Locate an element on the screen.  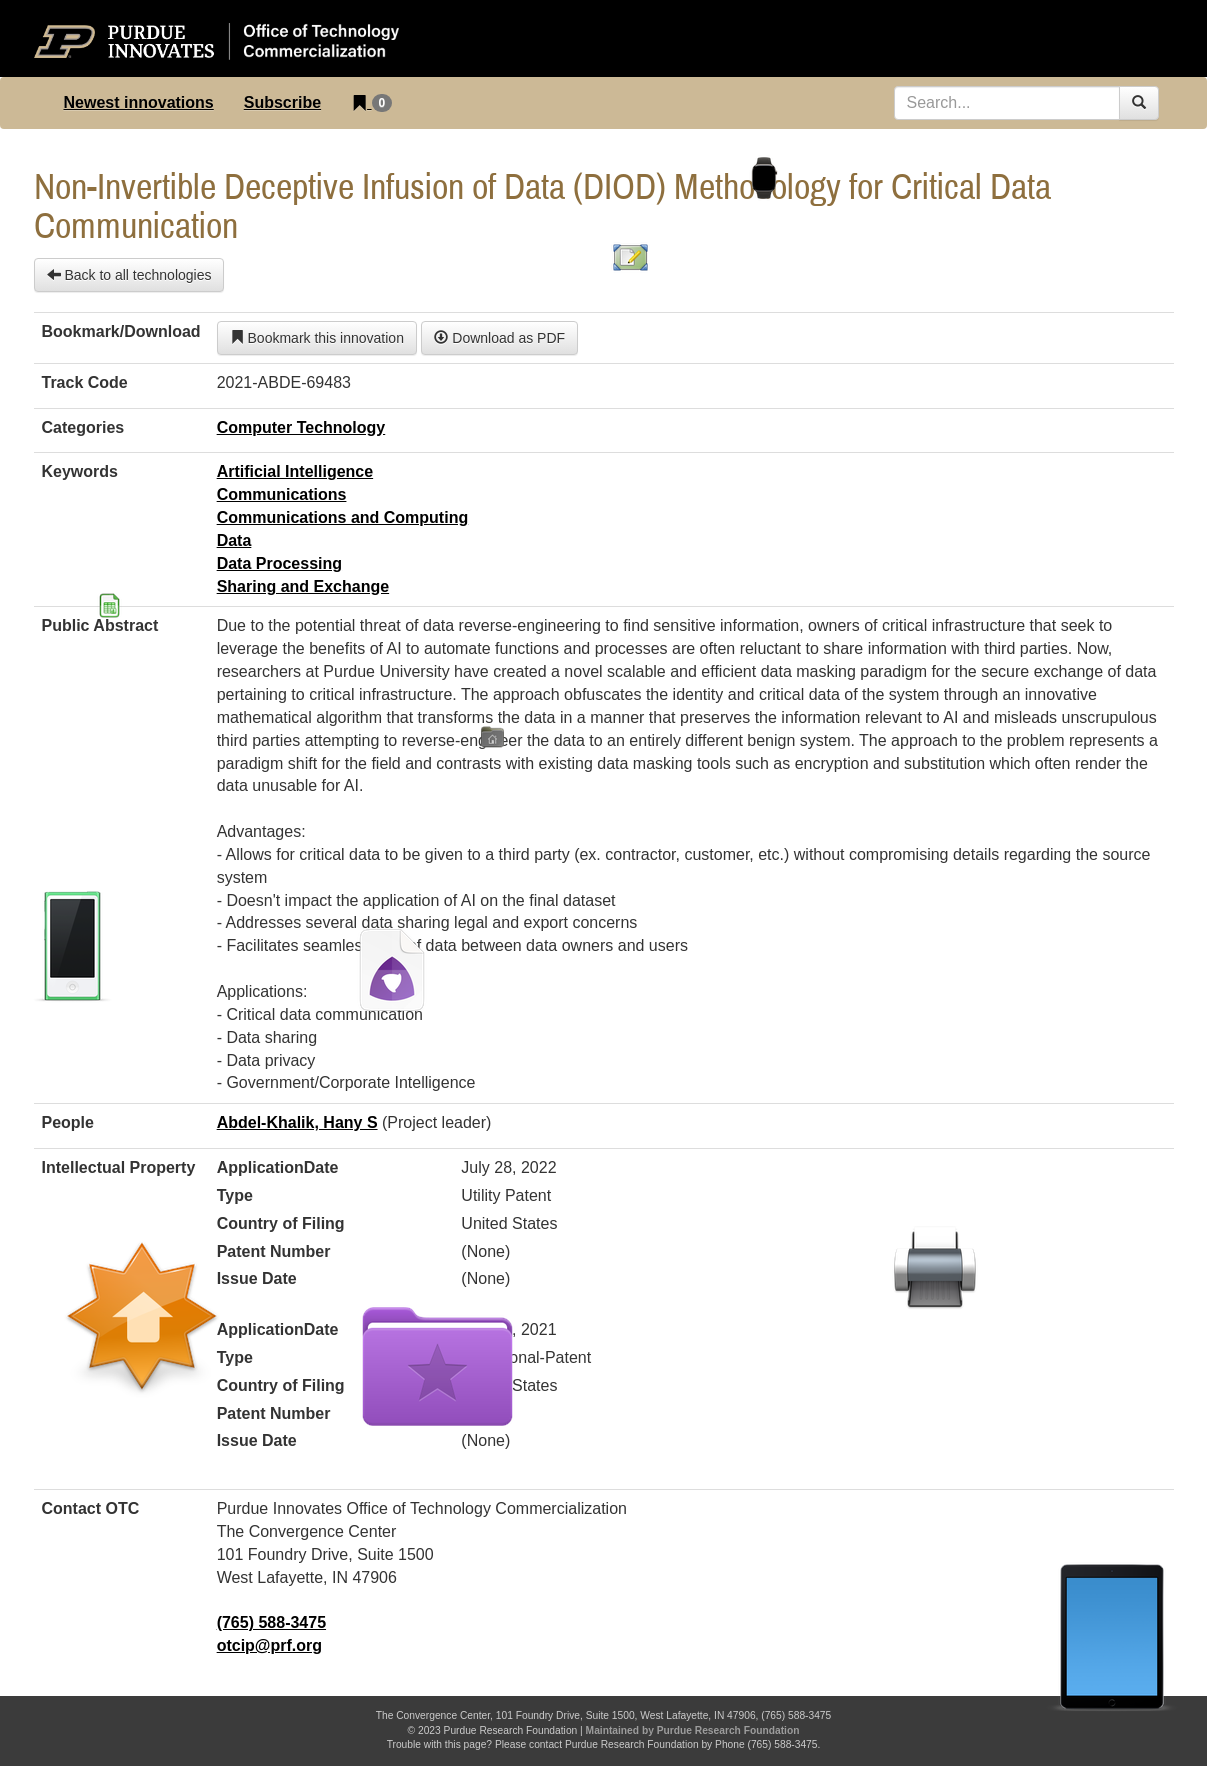
iPad Air 2 device icon is located at coordinates (1112, 1636).